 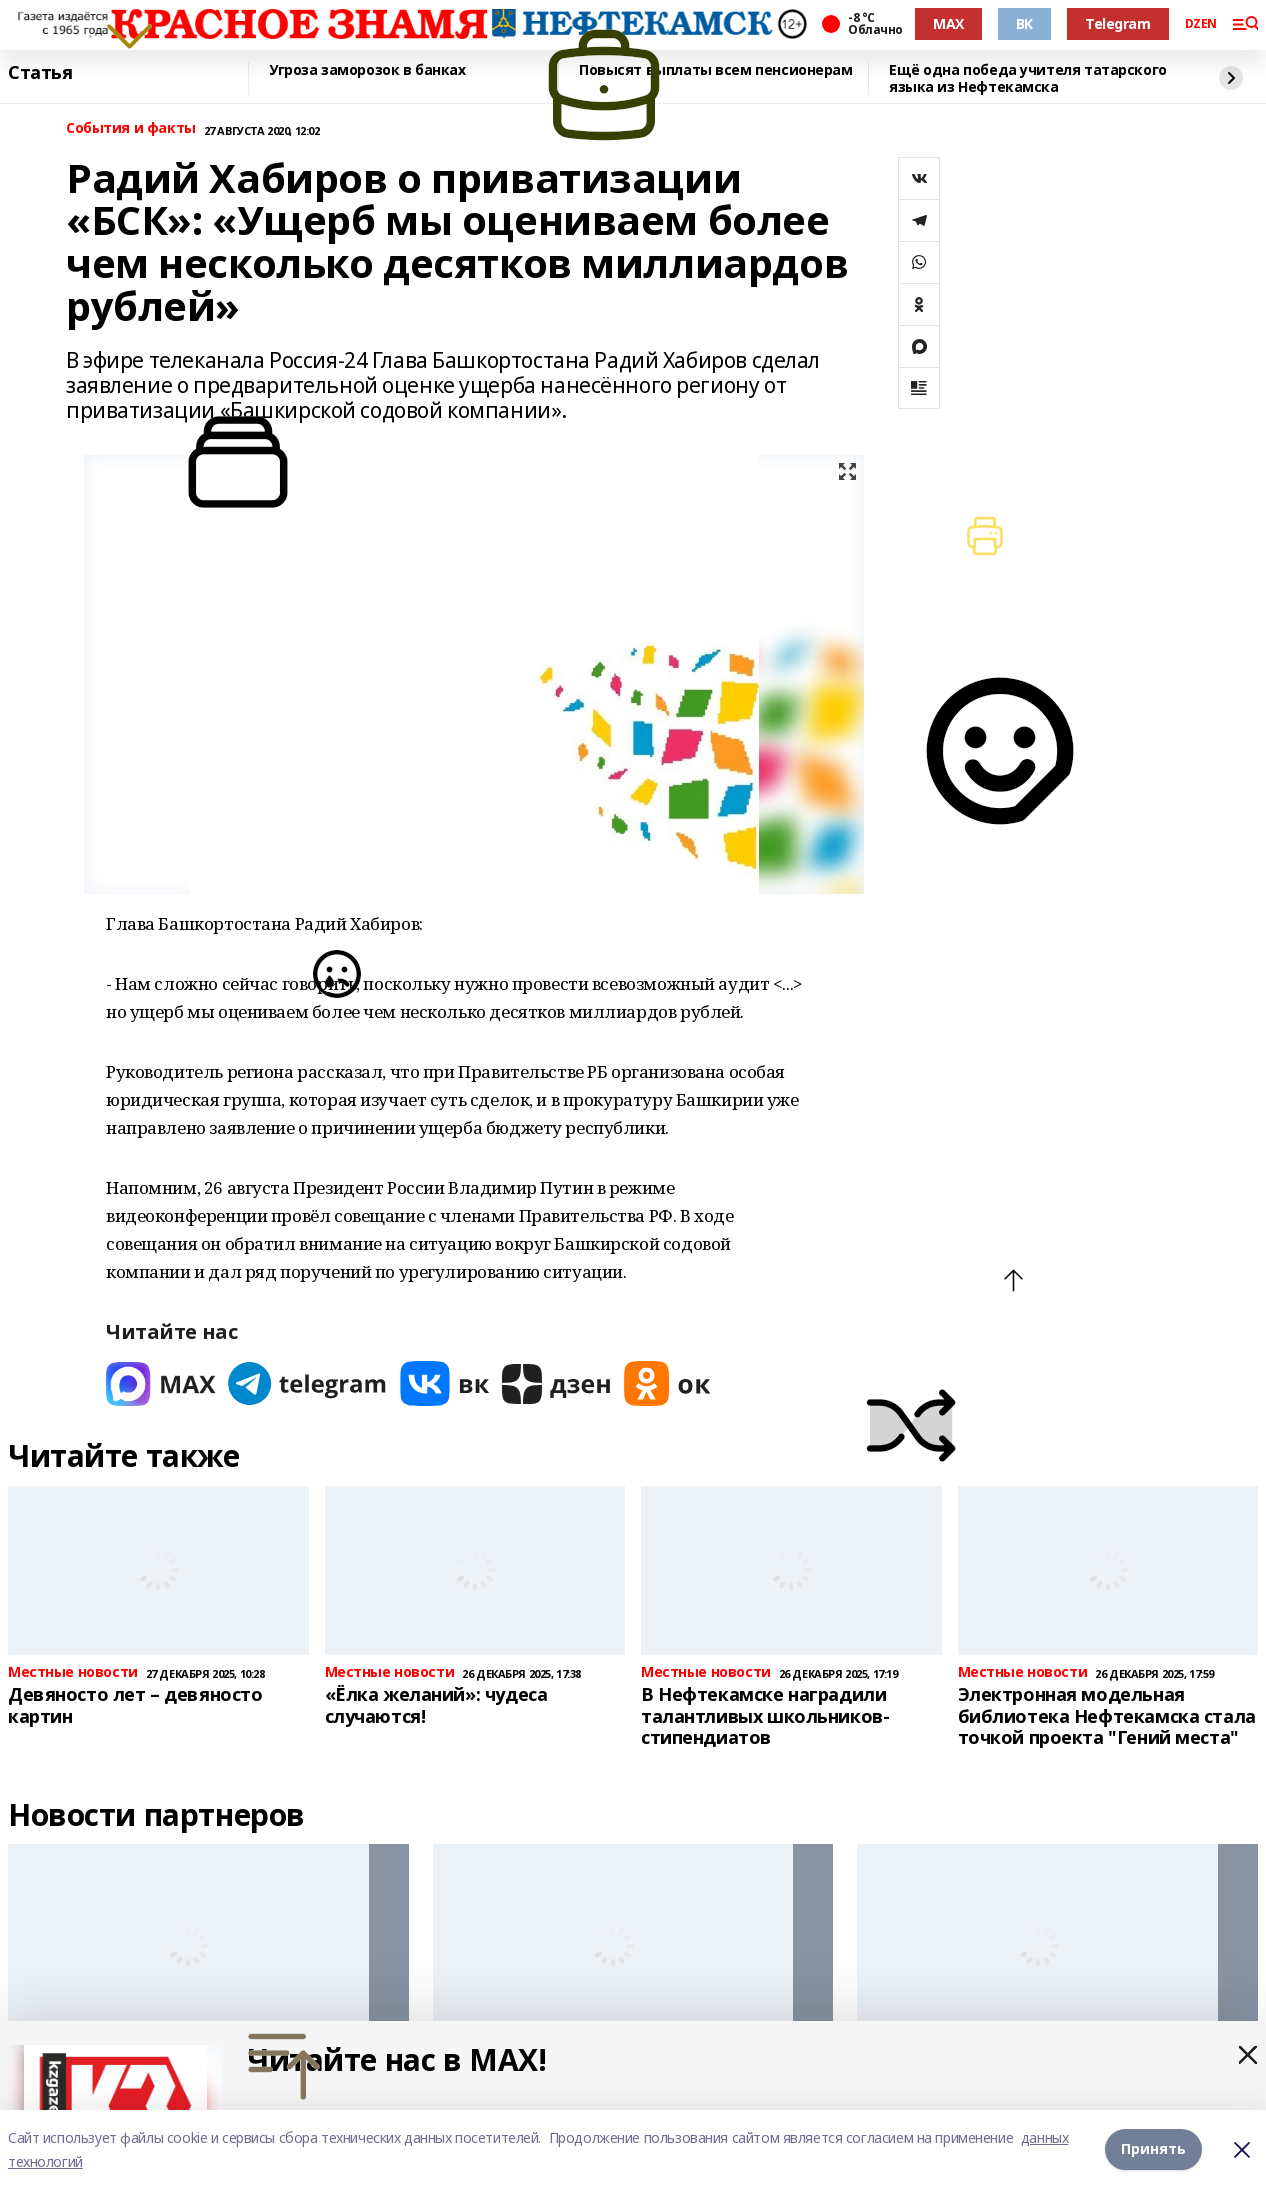 What do you see at coordinates (985, 536) in the screenshot?
I see `print the current document` at bounding box center [985, 536].